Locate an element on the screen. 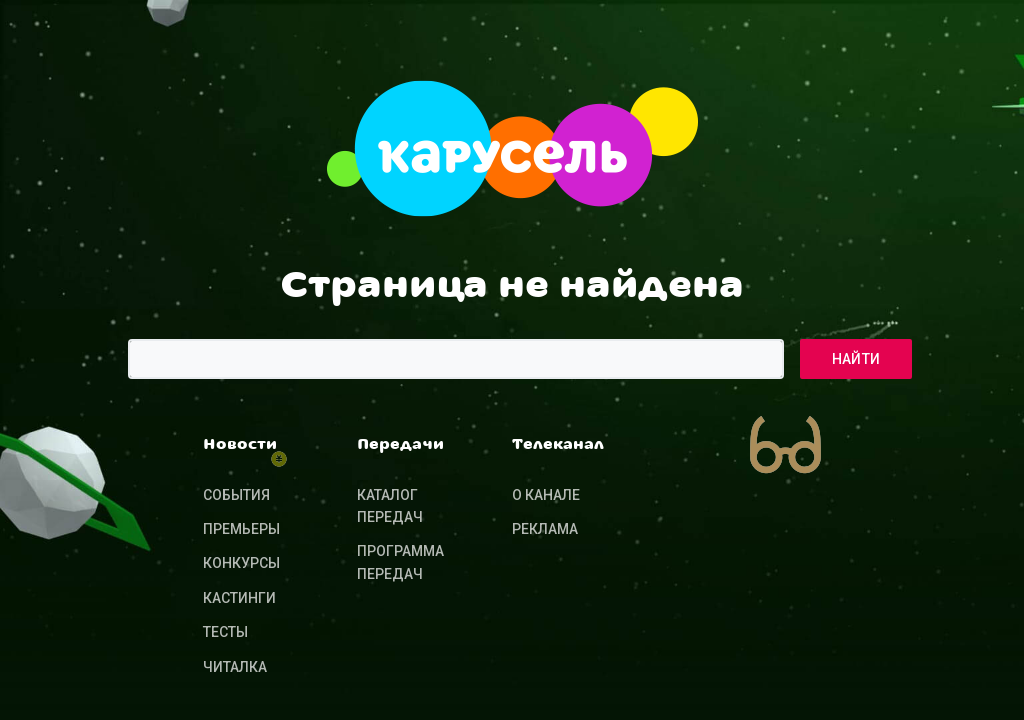 The width and height of the screenshot is (1024, 720). enable reading or accessibility mode is located at coordinates (785, 447).